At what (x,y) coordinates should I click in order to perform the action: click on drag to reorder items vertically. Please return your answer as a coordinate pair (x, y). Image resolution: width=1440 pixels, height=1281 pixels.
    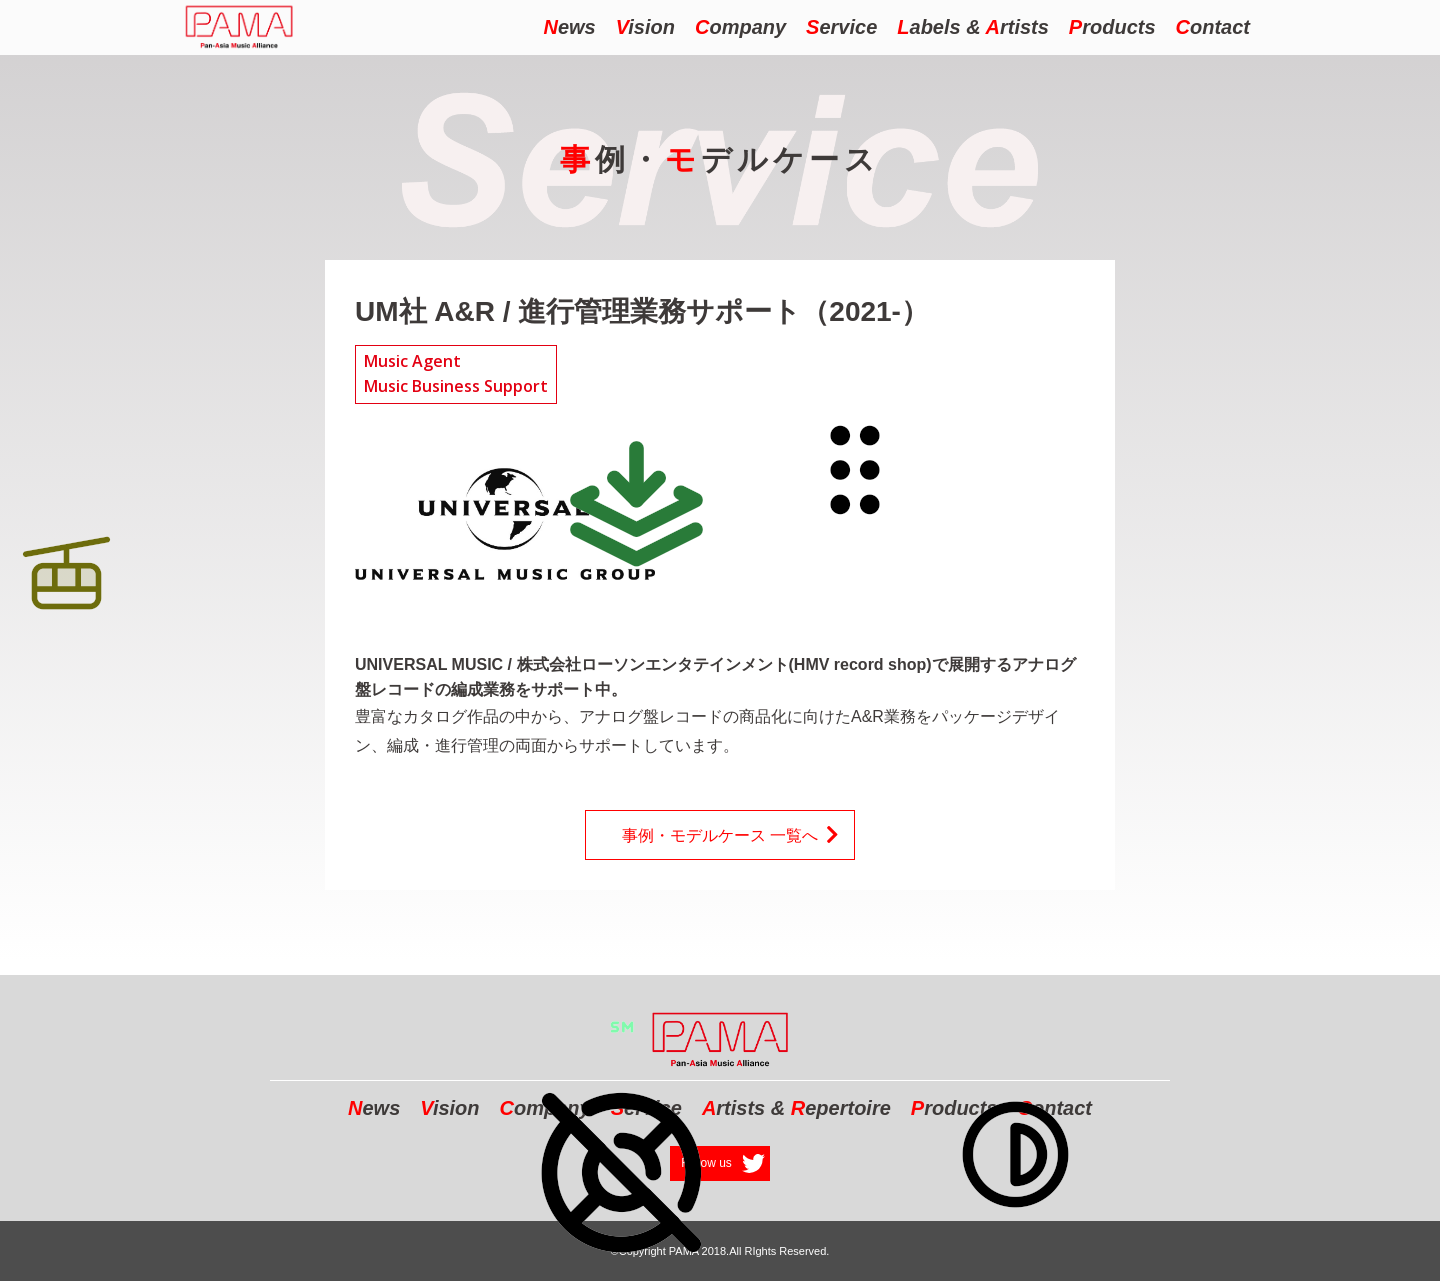
    Looking at the image, I should click on (855, 470).